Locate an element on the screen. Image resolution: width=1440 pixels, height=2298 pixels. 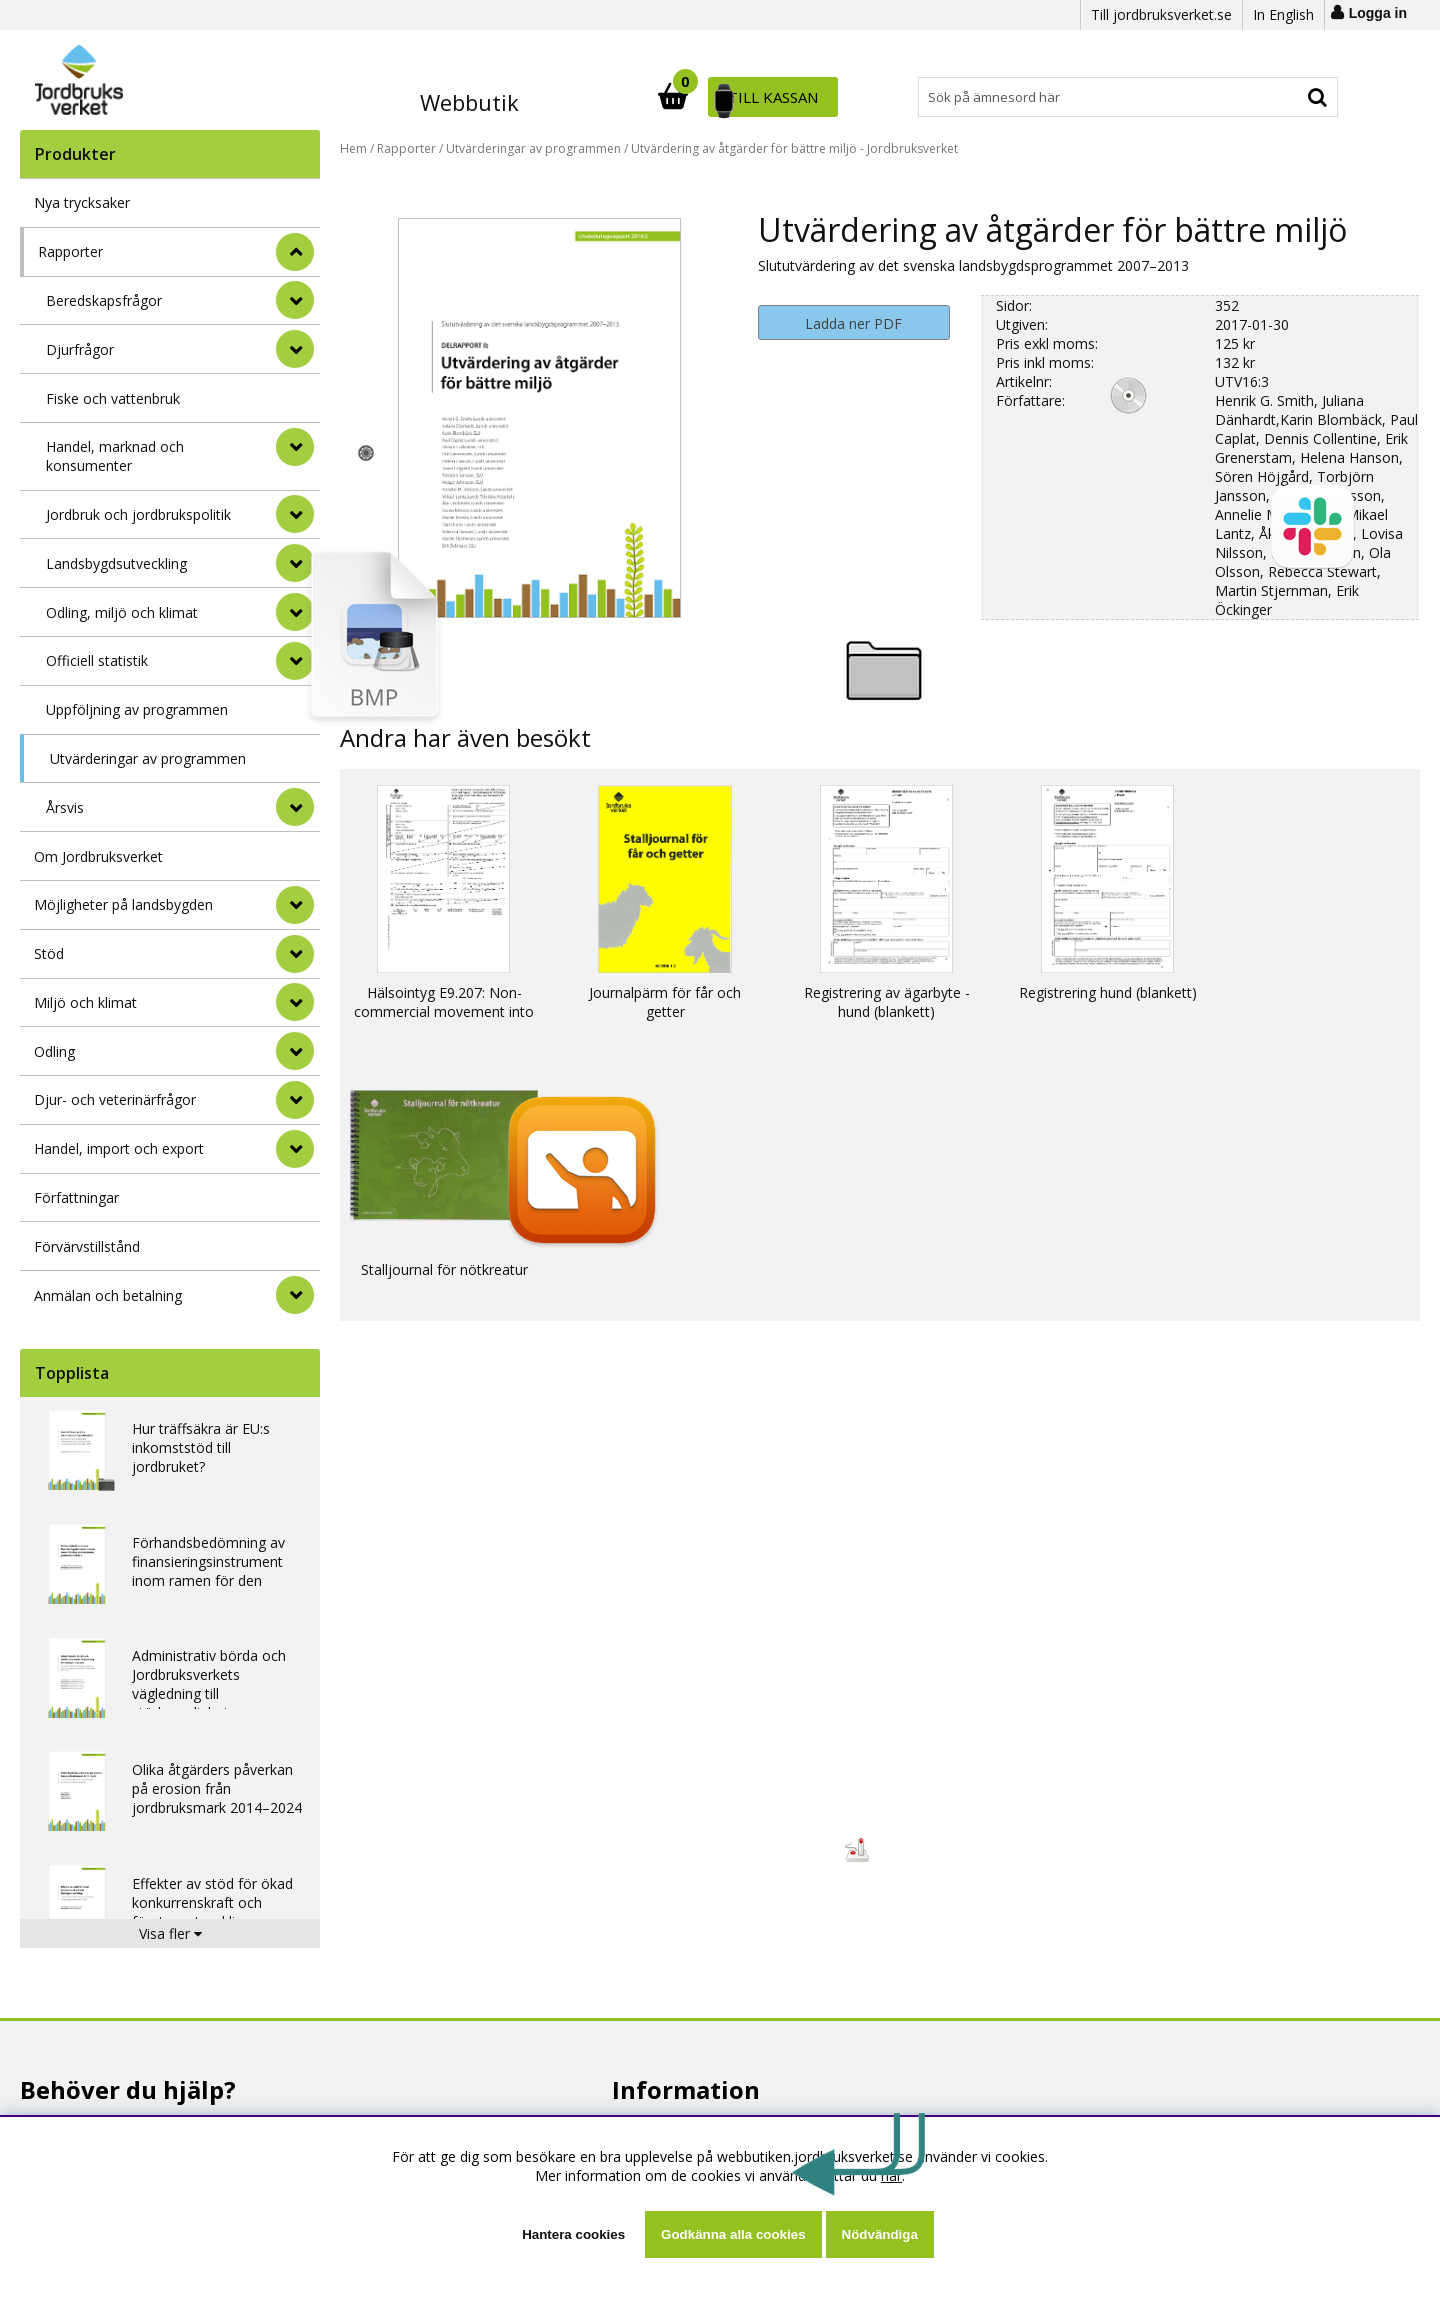
reply to all recipients of an email is located at coordinates (856, 2153).